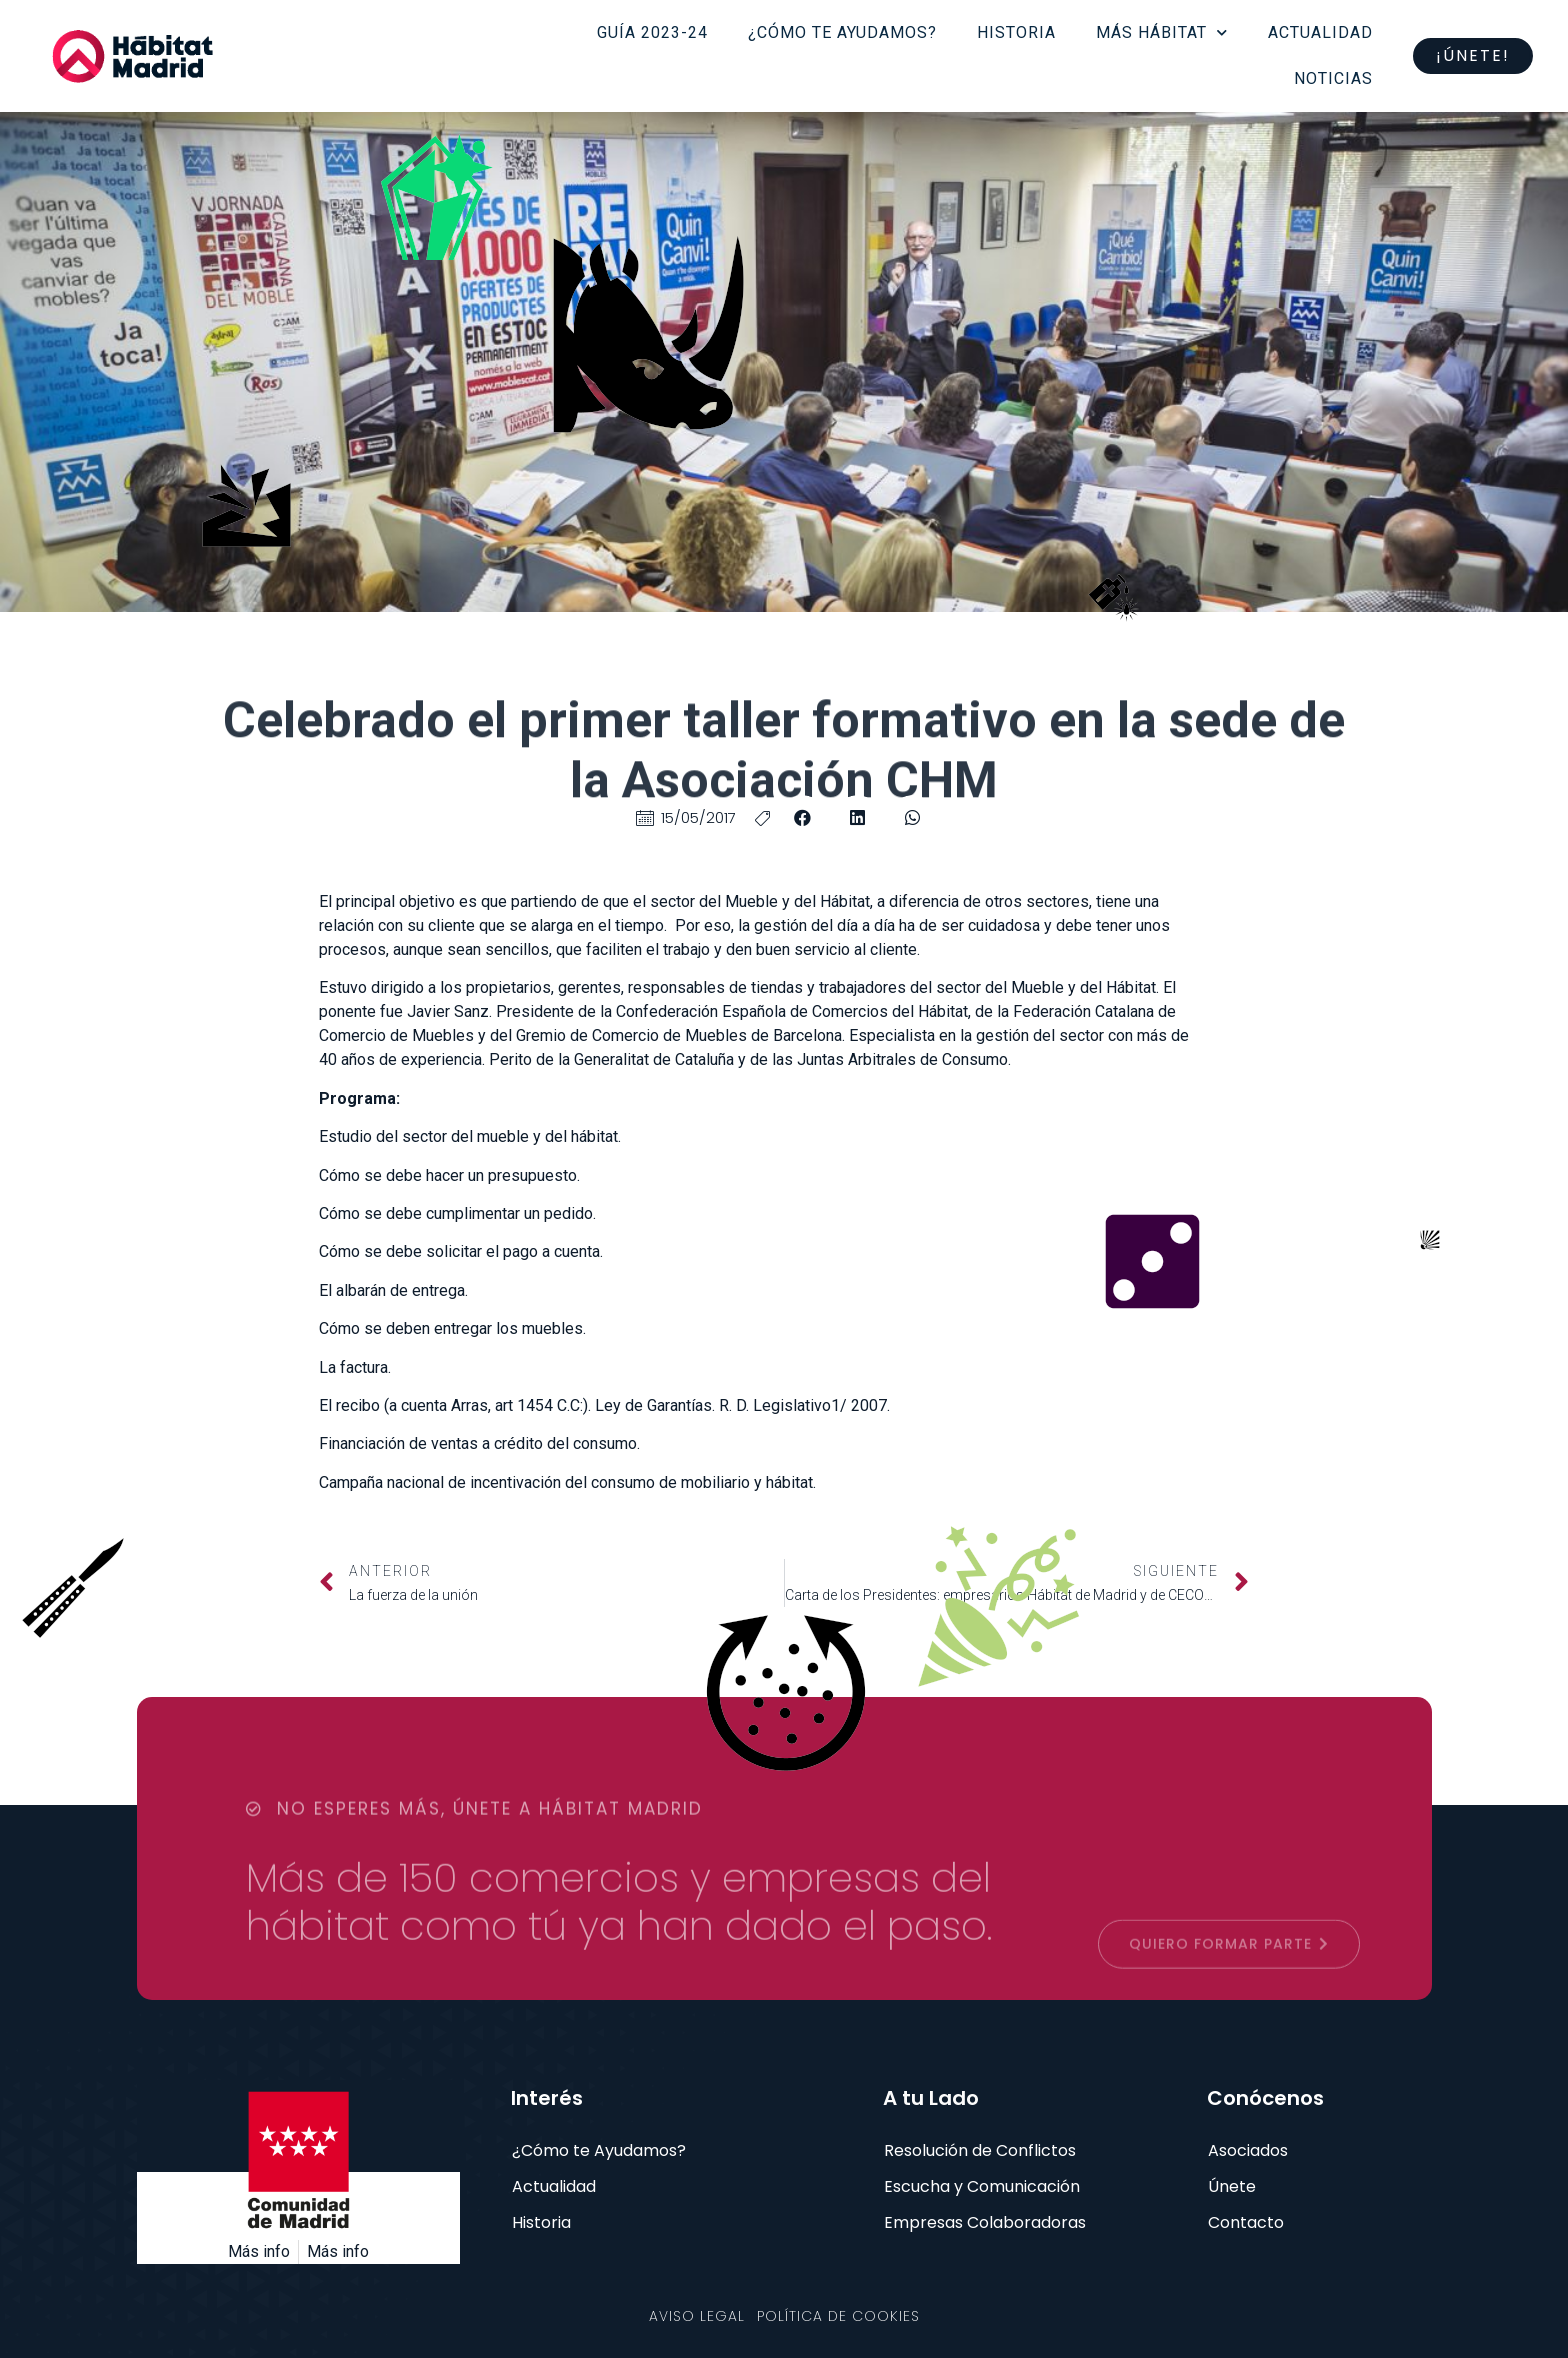 This screenshot has height=2358, width=1568. I want to click on indicates a surrounding or encirclement action in gameplay, so click(786, 1692).